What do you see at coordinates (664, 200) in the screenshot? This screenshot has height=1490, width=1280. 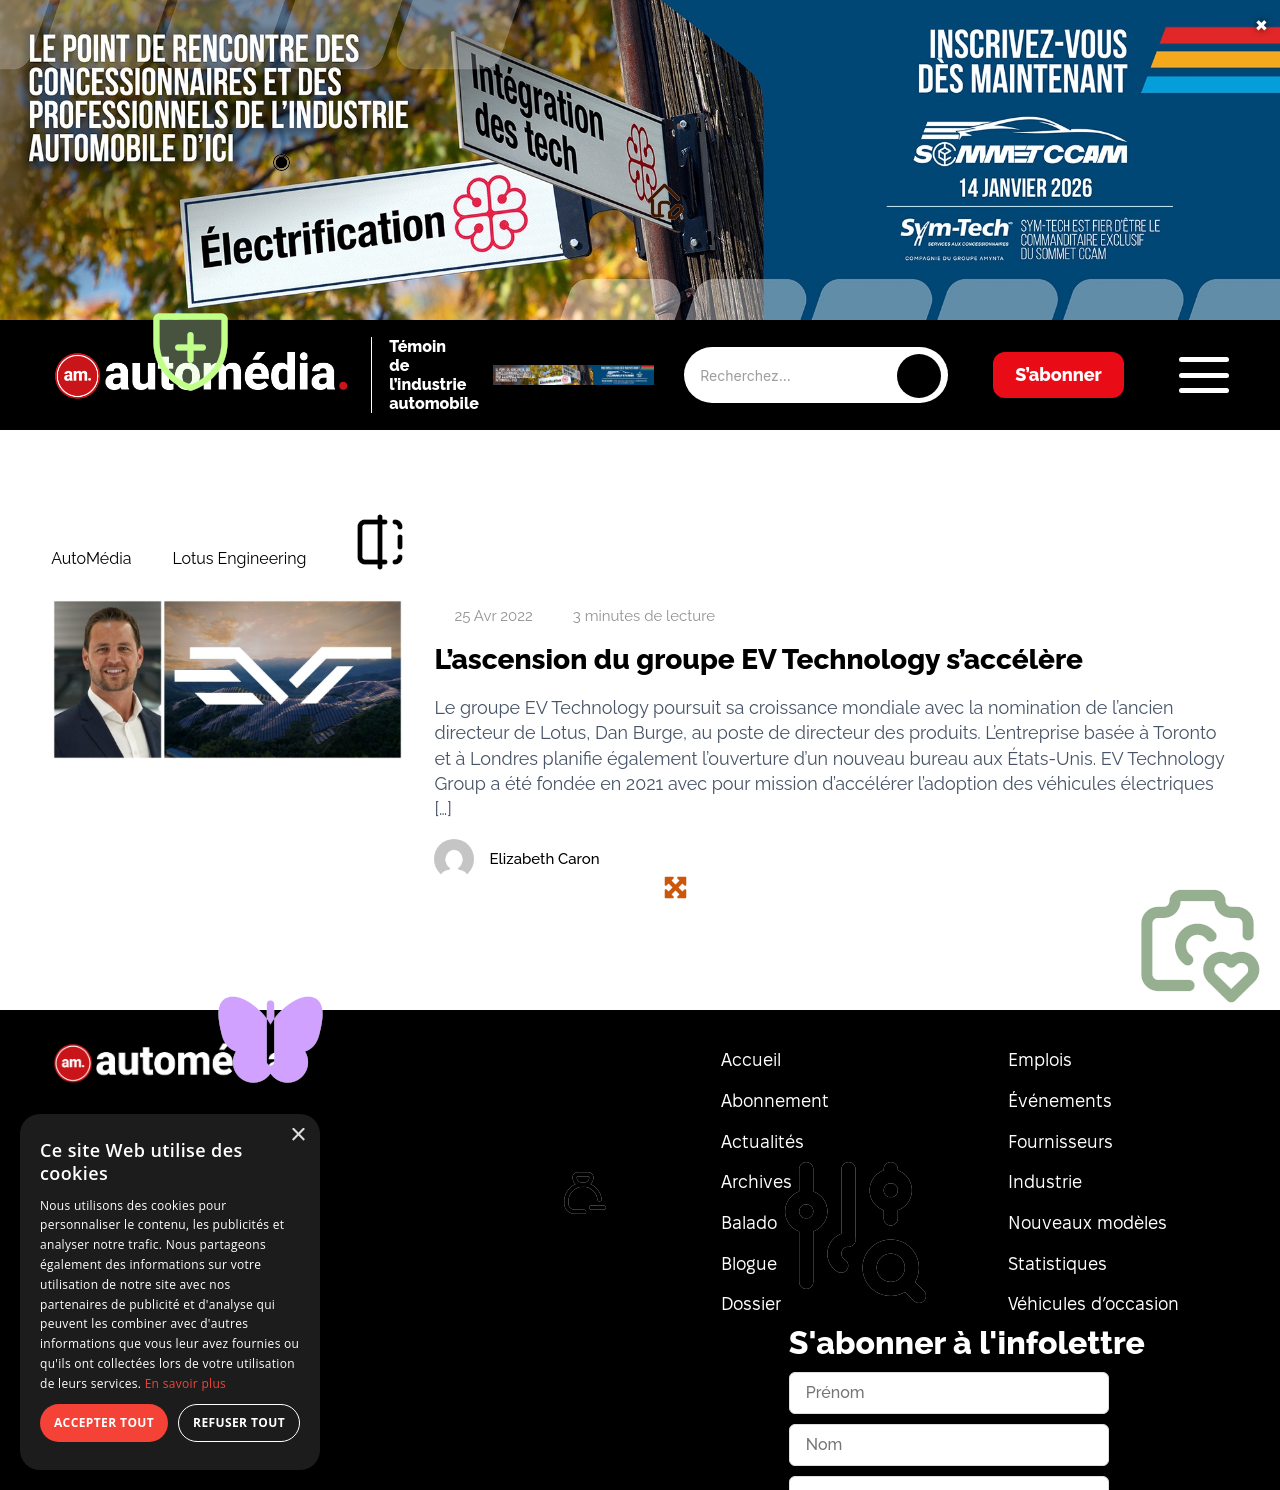 I see `edit home address or location` at bounding box center [664, 200].